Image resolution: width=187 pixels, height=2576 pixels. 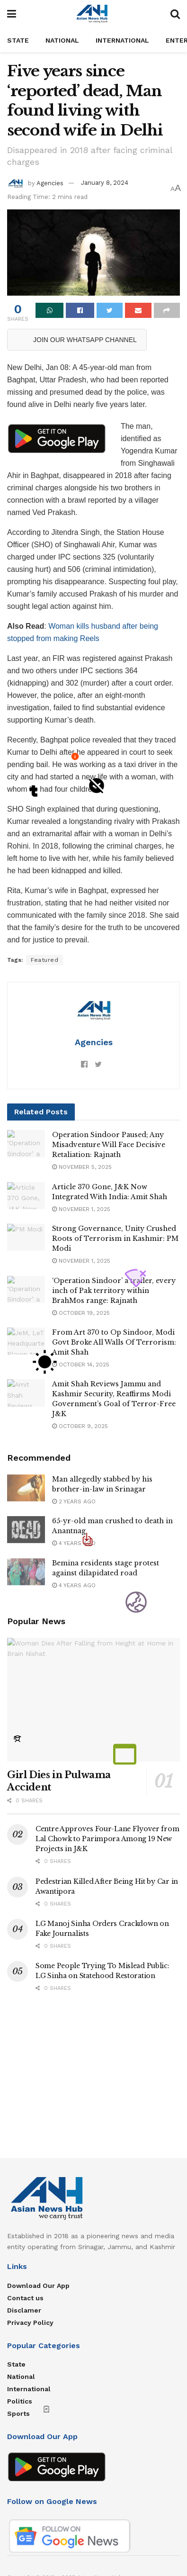 I want to click on download multiple files, so click(x=88, y=1539).